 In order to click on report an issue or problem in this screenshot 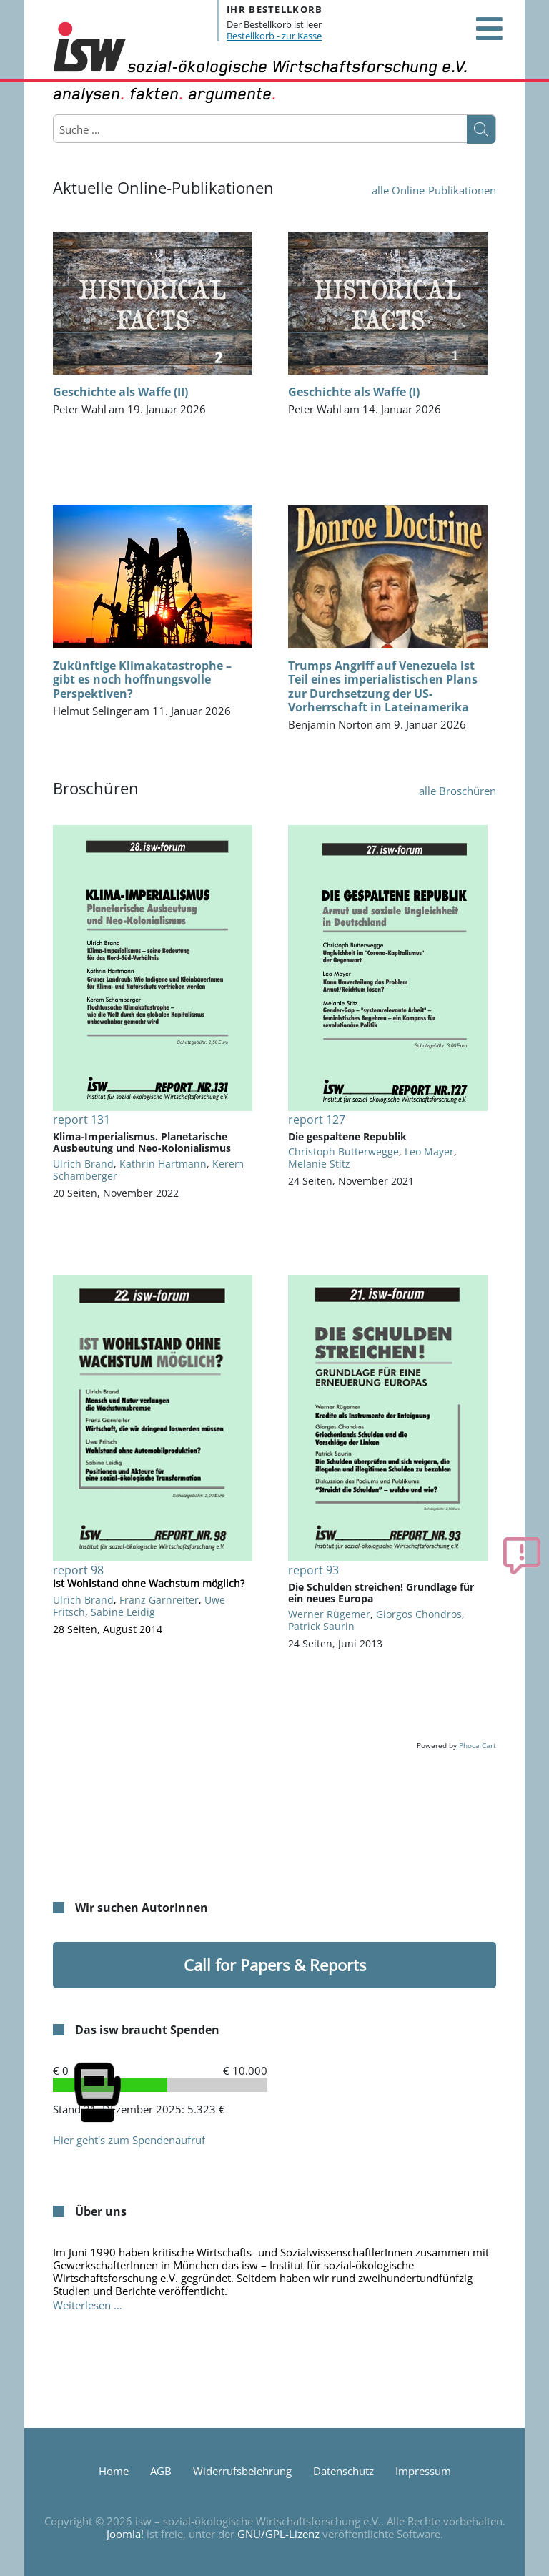, I will do `click(522, 1556)`.